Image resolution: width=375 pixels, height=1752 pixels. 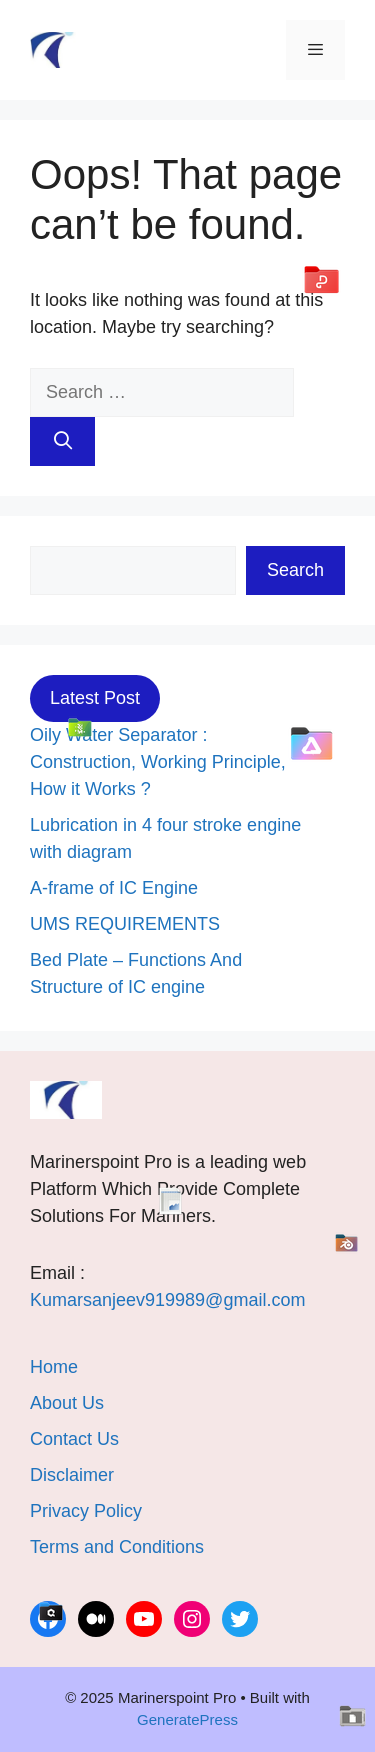 I want to click on open your GameJolt games folder, so click(x=80, y=728).